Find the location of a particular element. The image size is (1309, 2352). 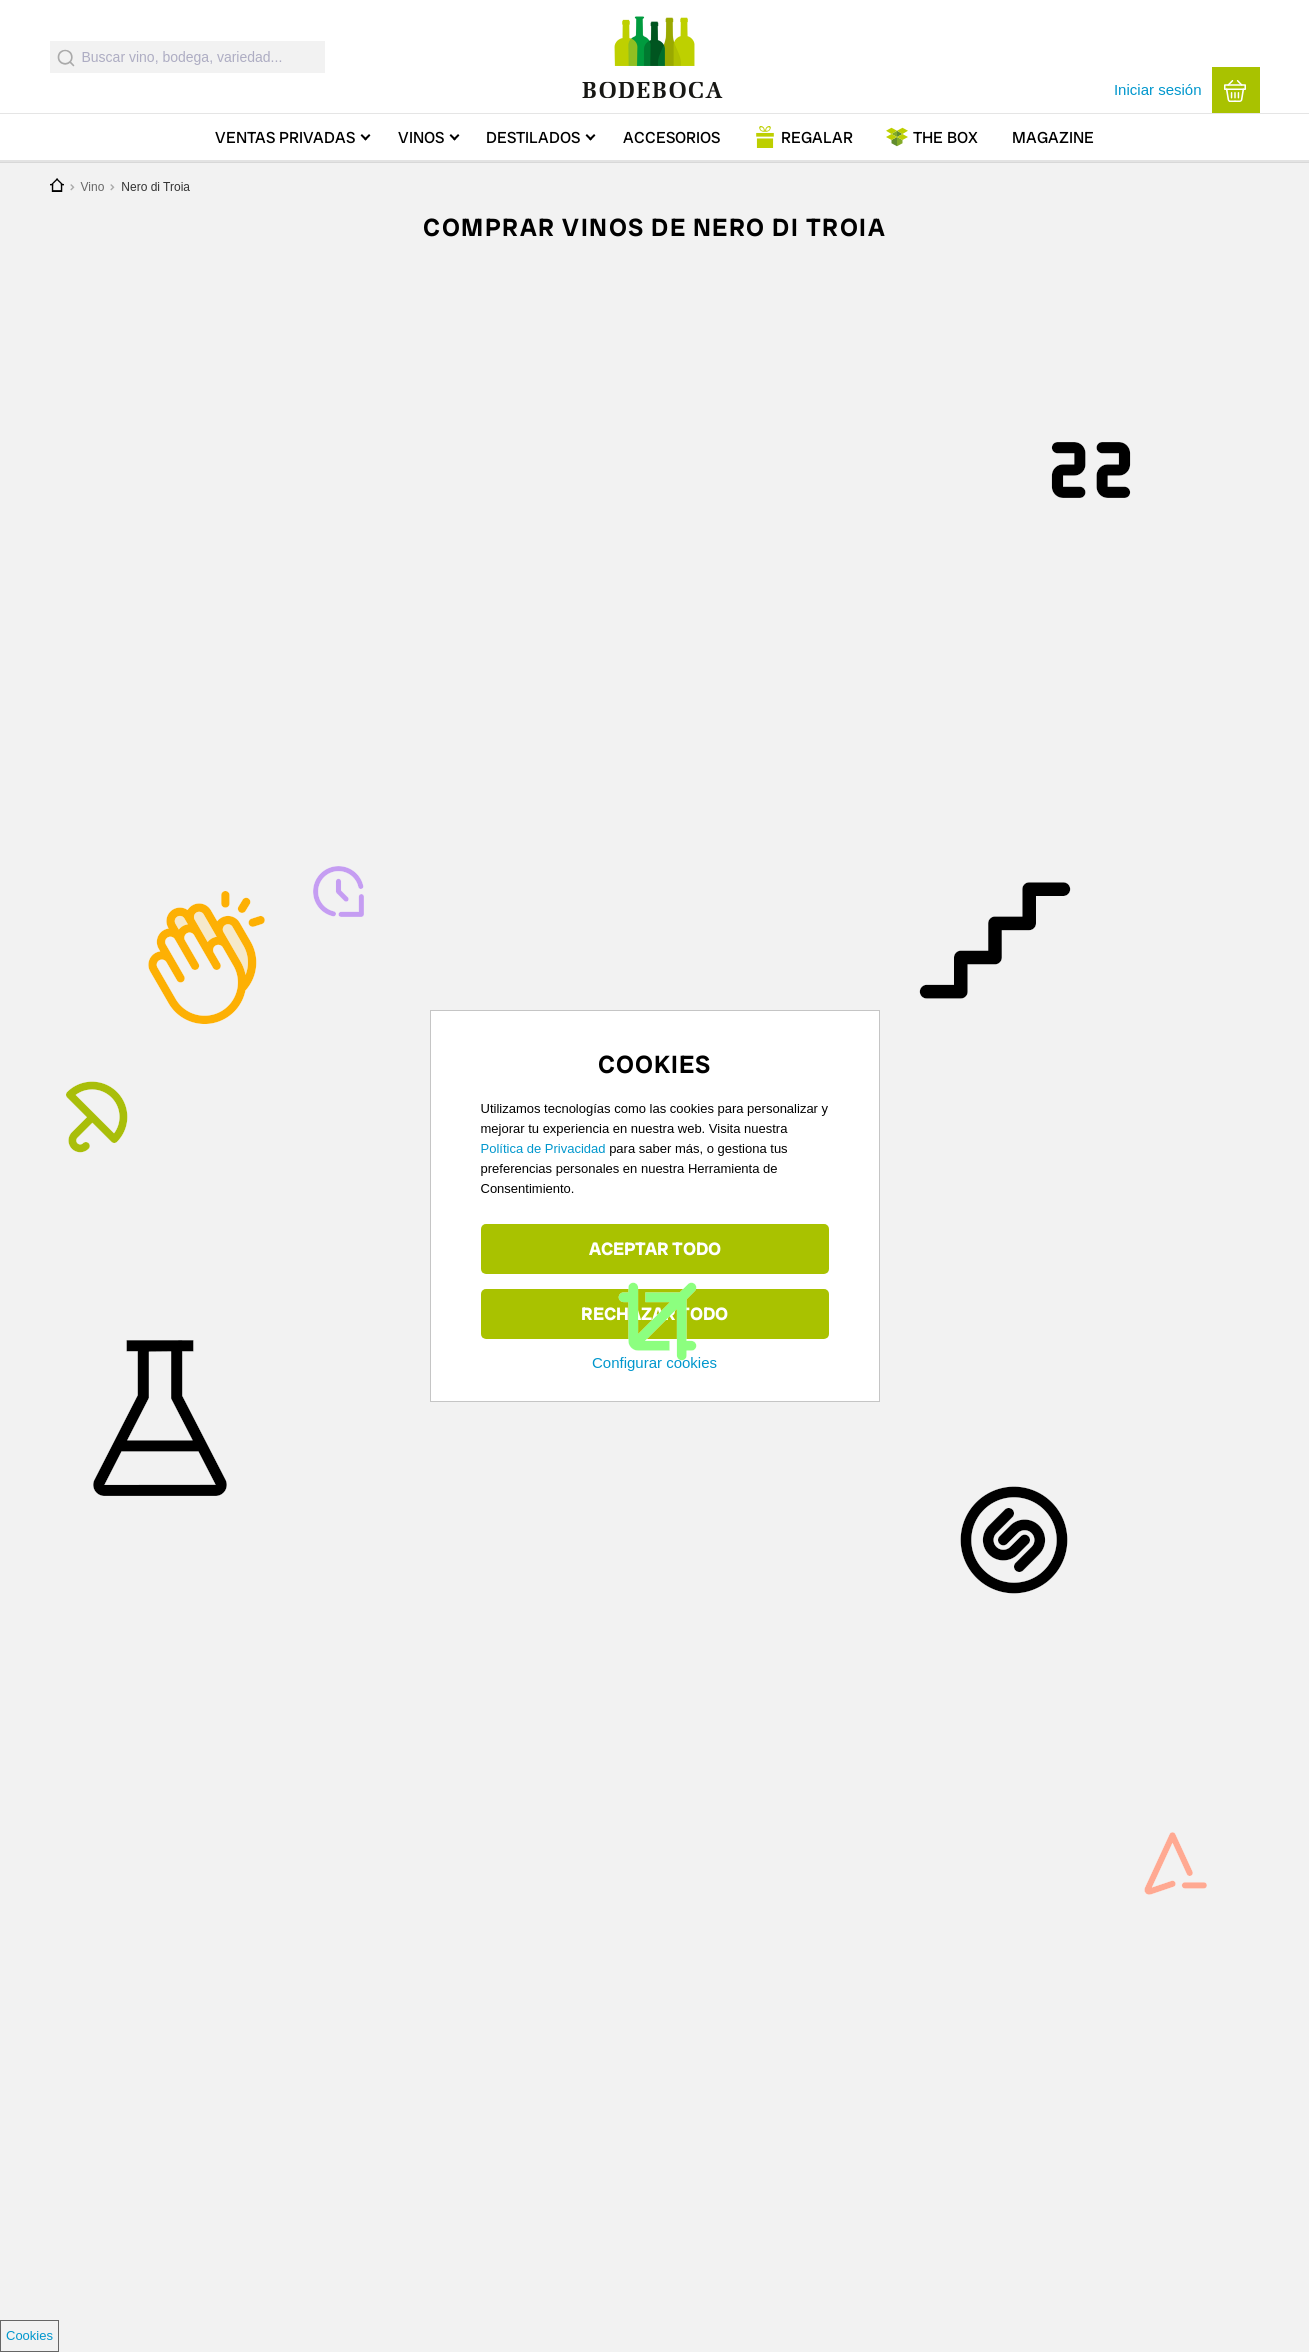

access experimental or beta features is located at coordinates (160, 1418).